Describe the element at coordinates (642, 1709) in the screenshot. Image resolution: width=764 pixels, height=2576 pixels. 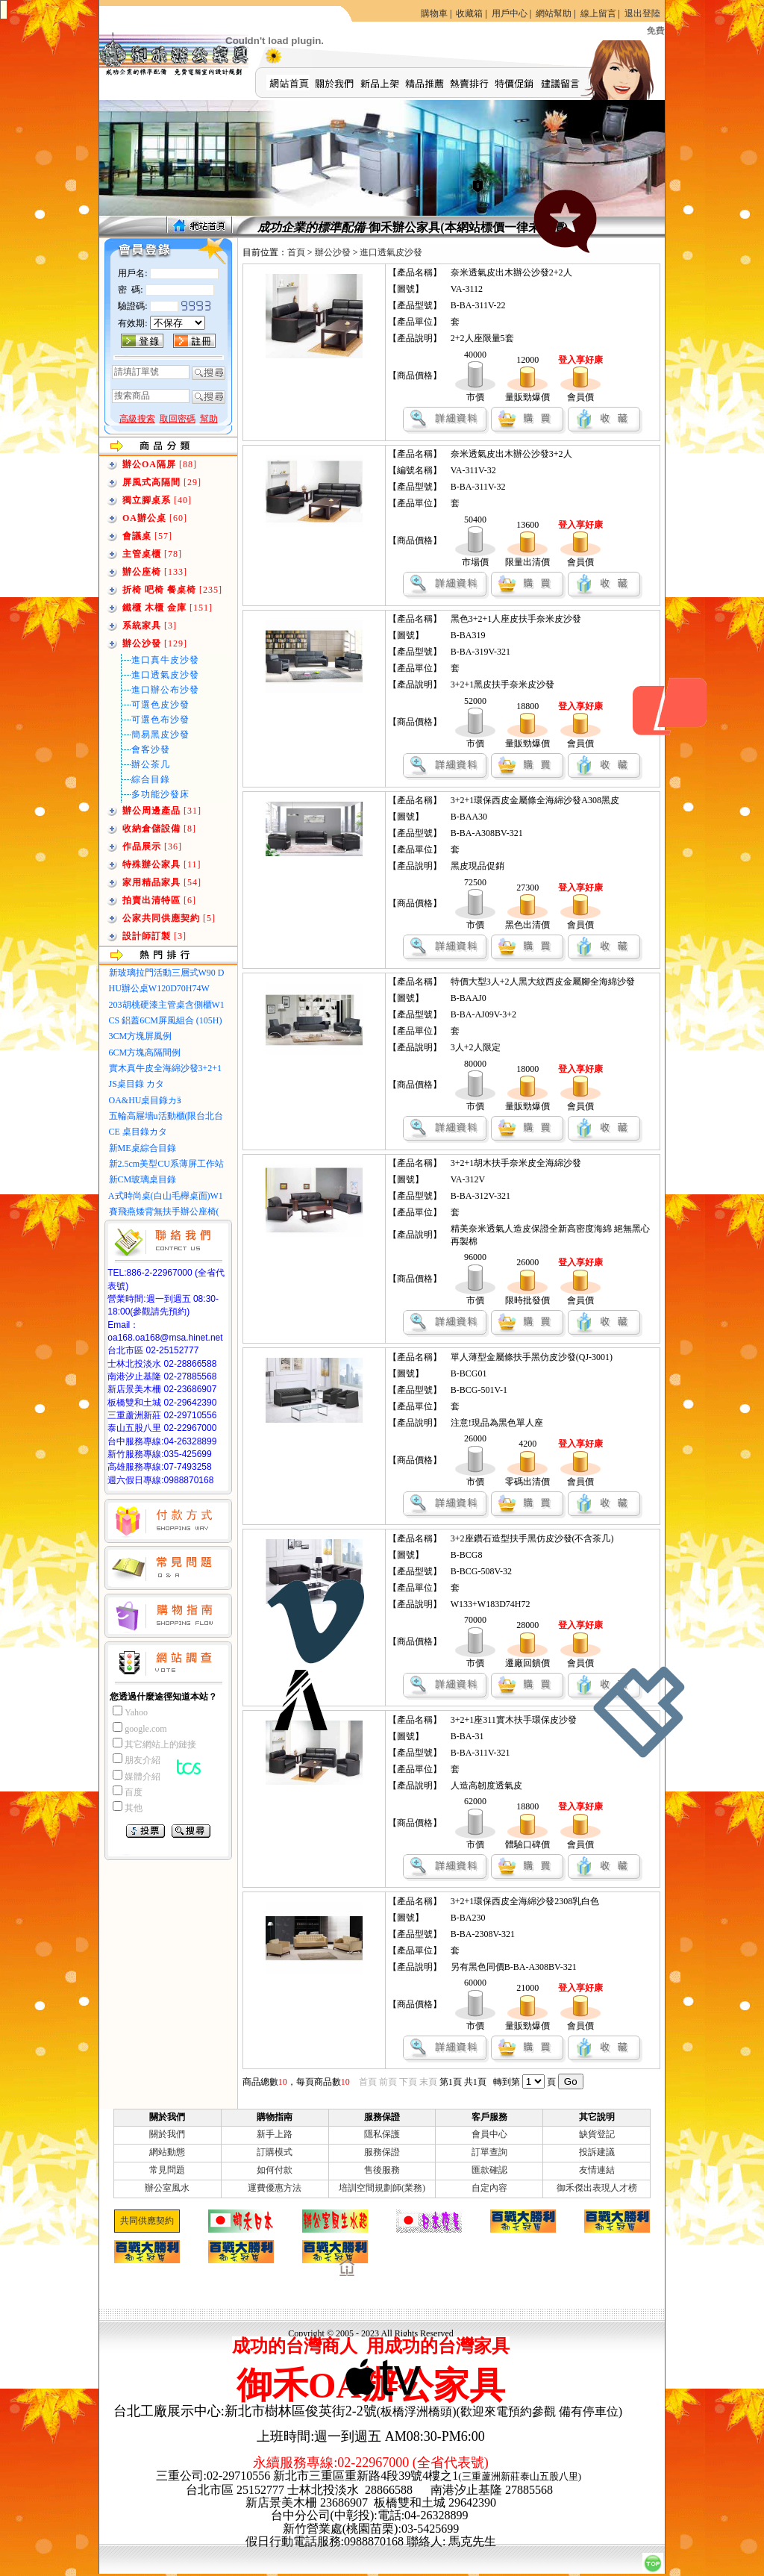
I see `access brush or painting tools` at that location.